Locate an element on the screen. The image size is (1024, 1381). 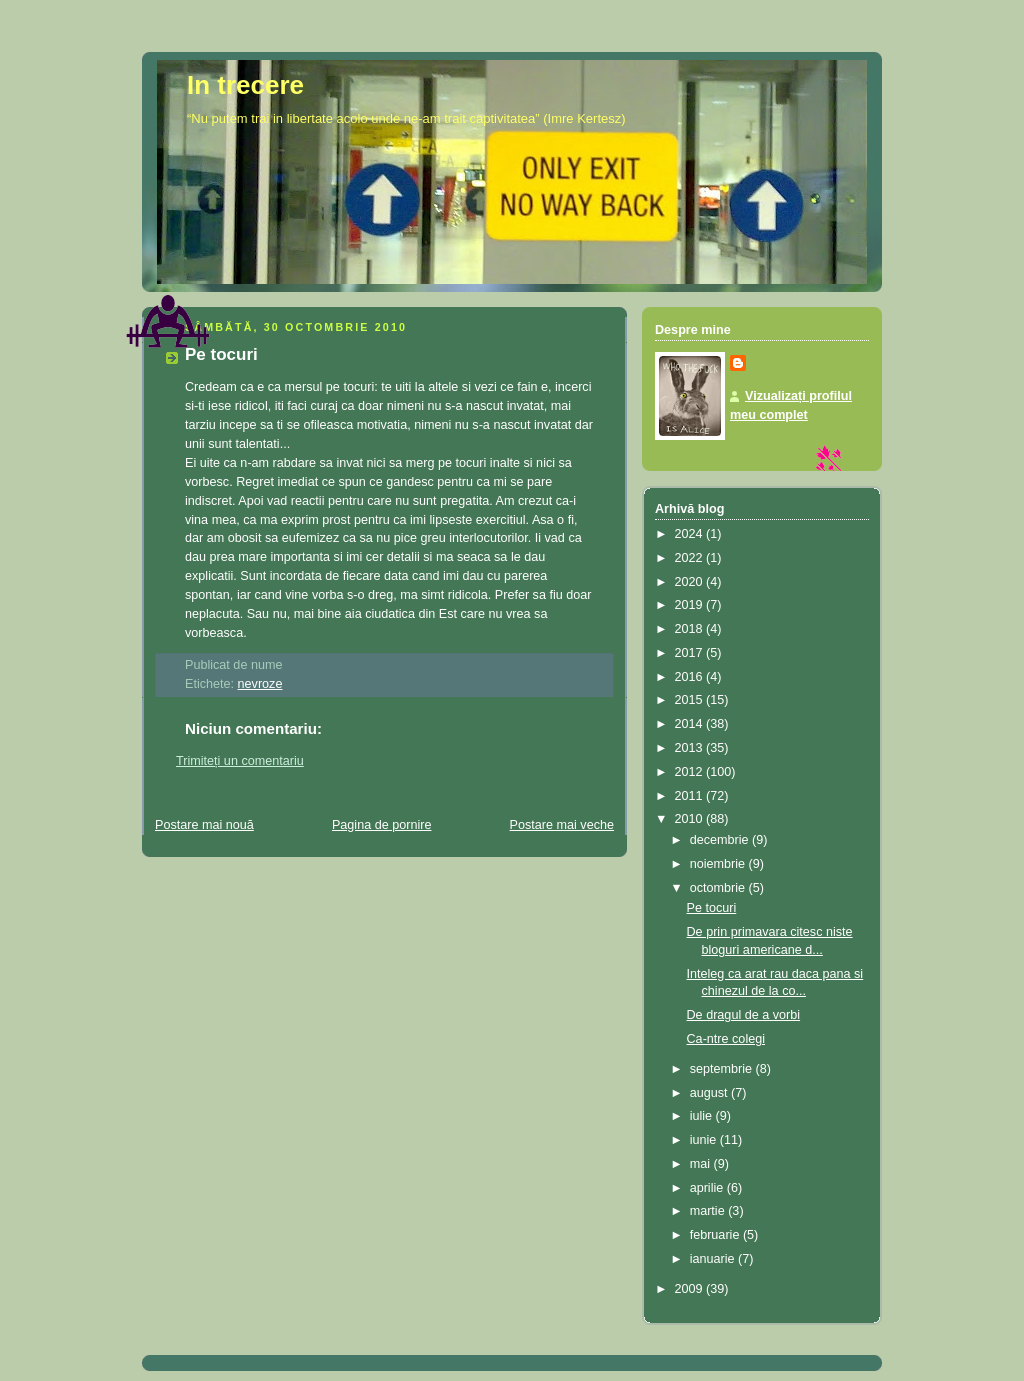
launch multiple projectiles or arrows is located at coordinates (828, 458).